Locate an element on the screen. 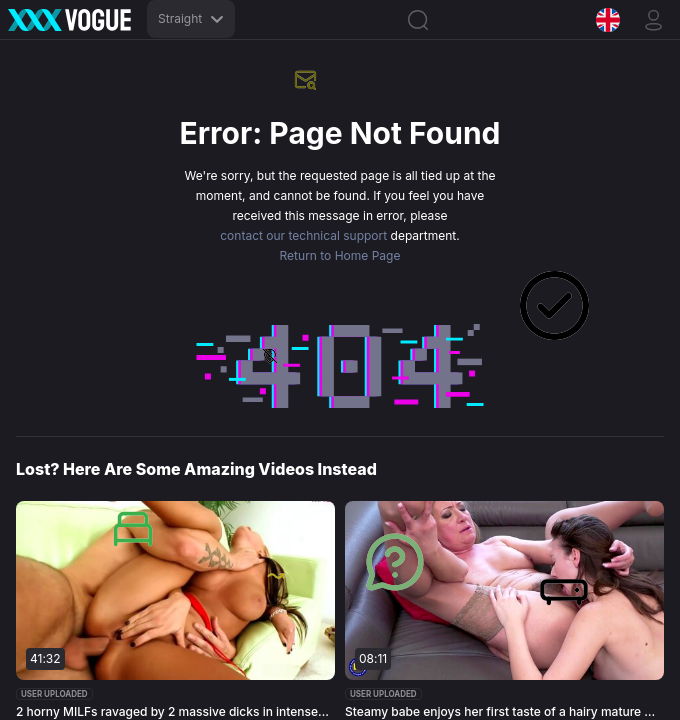  select single bed accommodation is located at coordinates (133, 529).